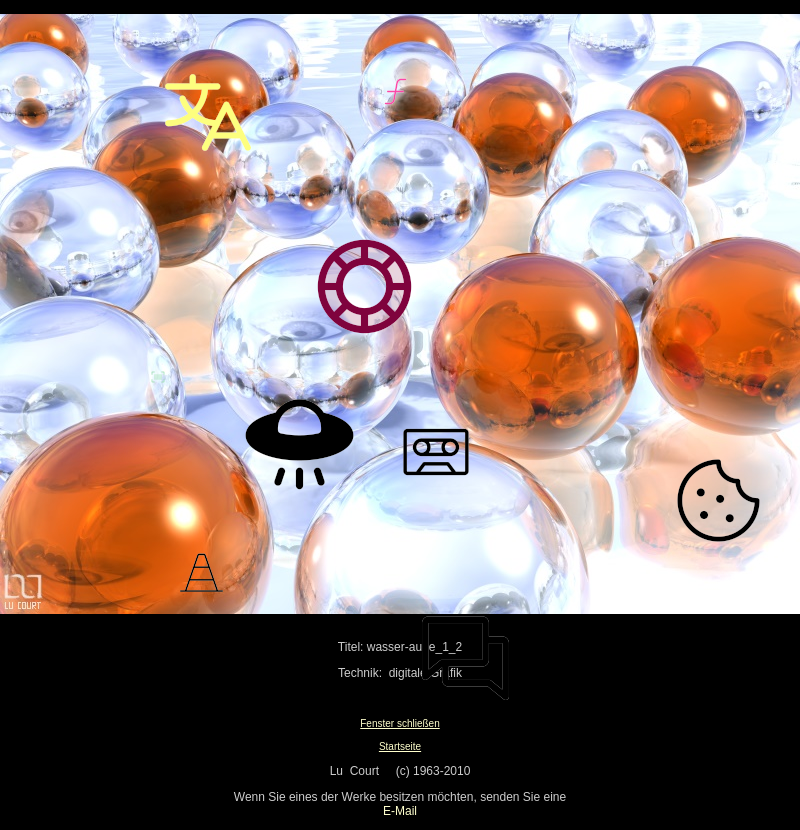  I want to click on translate text to another language, so click(205, 114).